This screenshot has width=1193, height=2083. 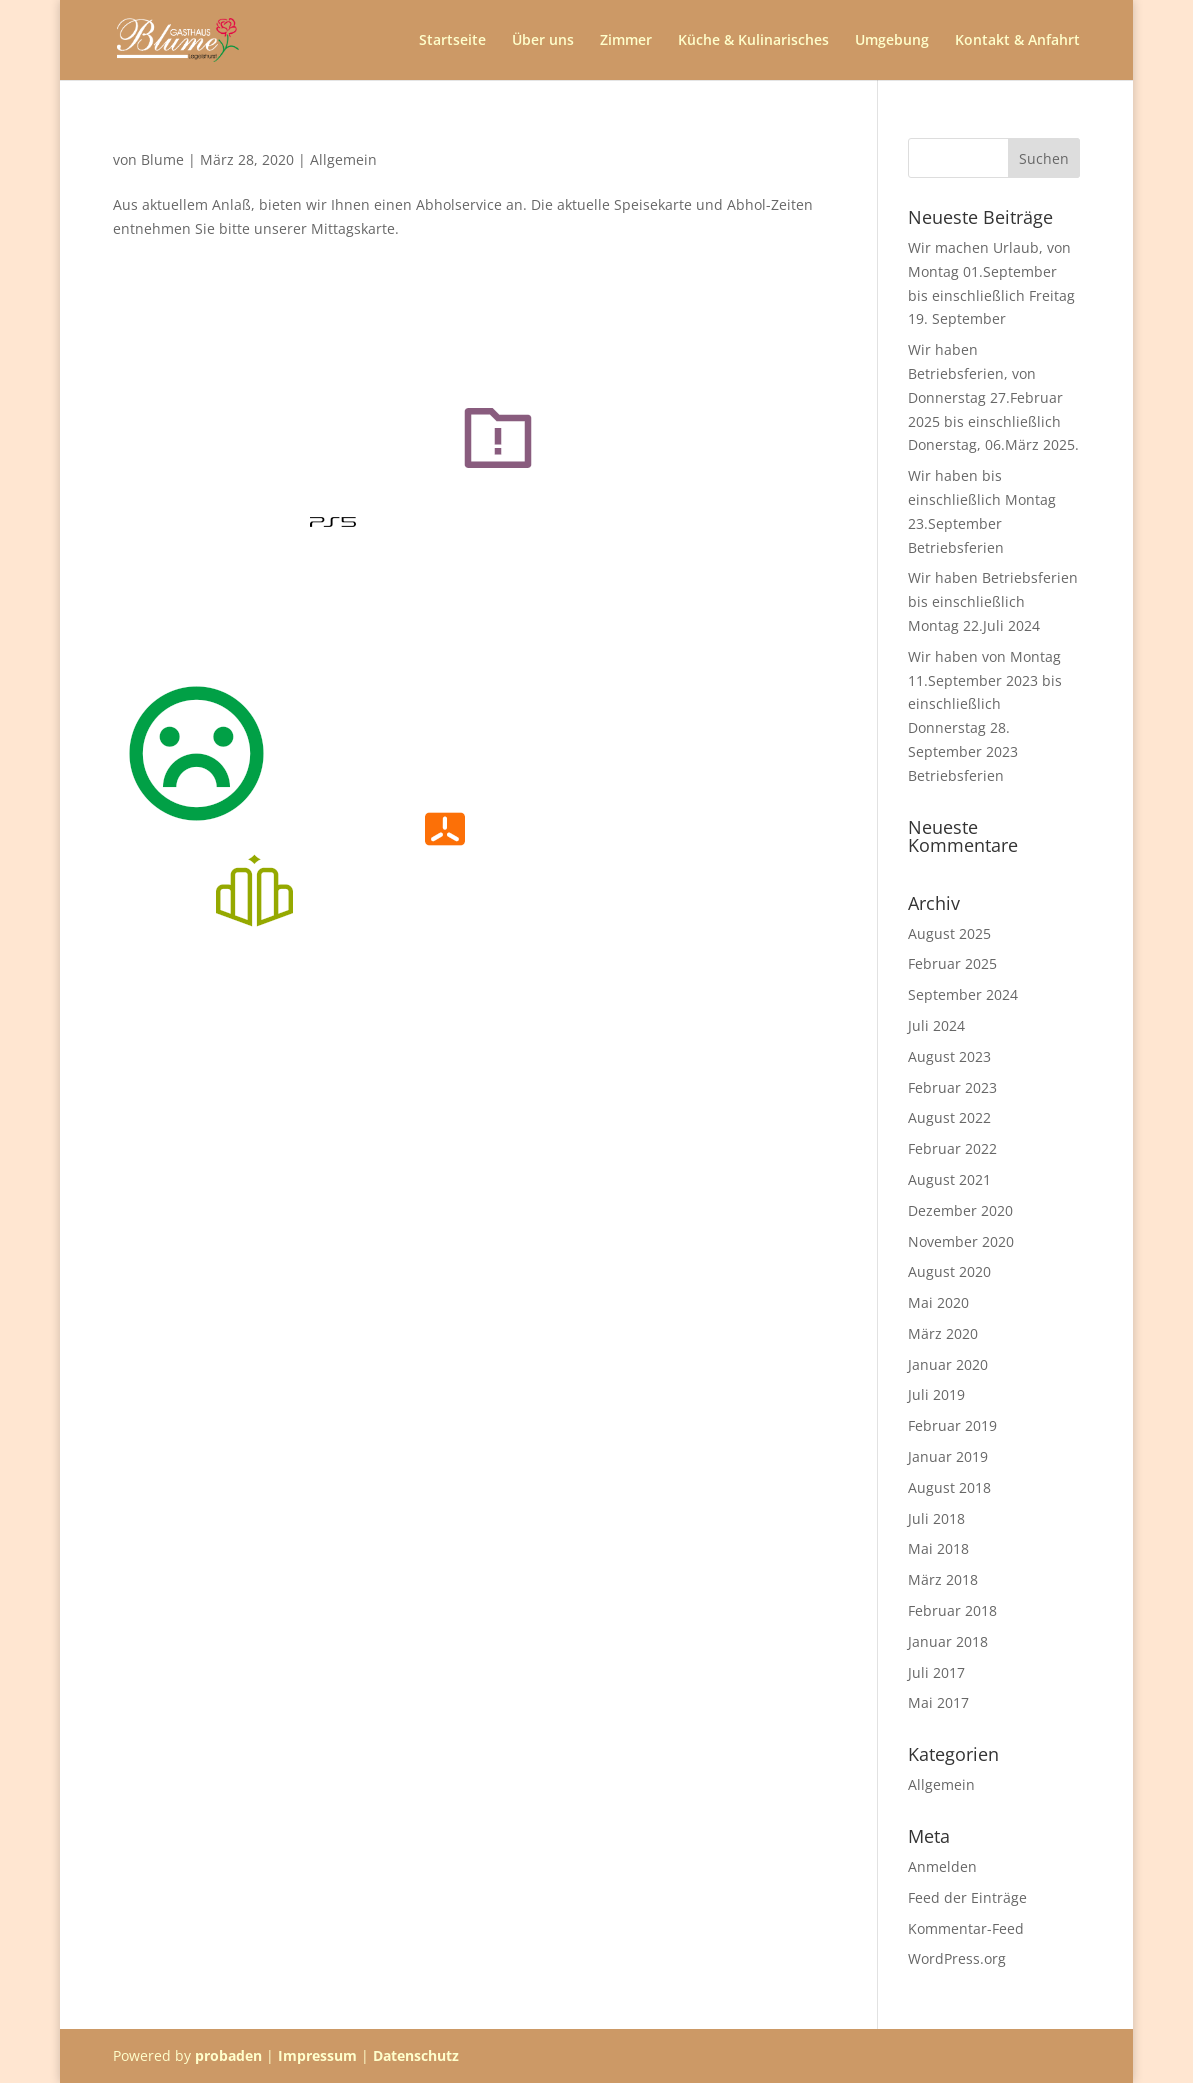 I want to click on k3s lightweight kubernetes distribution logo, so click(x=445, y=829).